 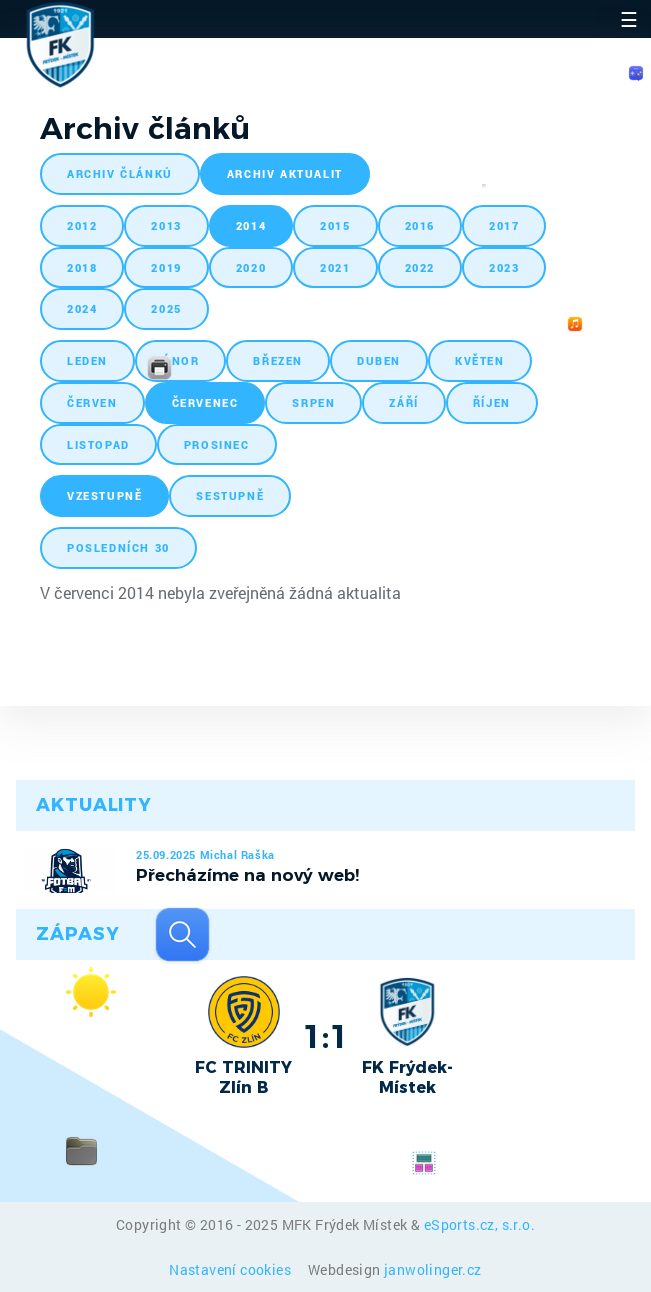 What do you see at coordinates (460, 154) in the screenshot?
I see `set up recurring payments or financial reminders` at bounding box center [460, 154].